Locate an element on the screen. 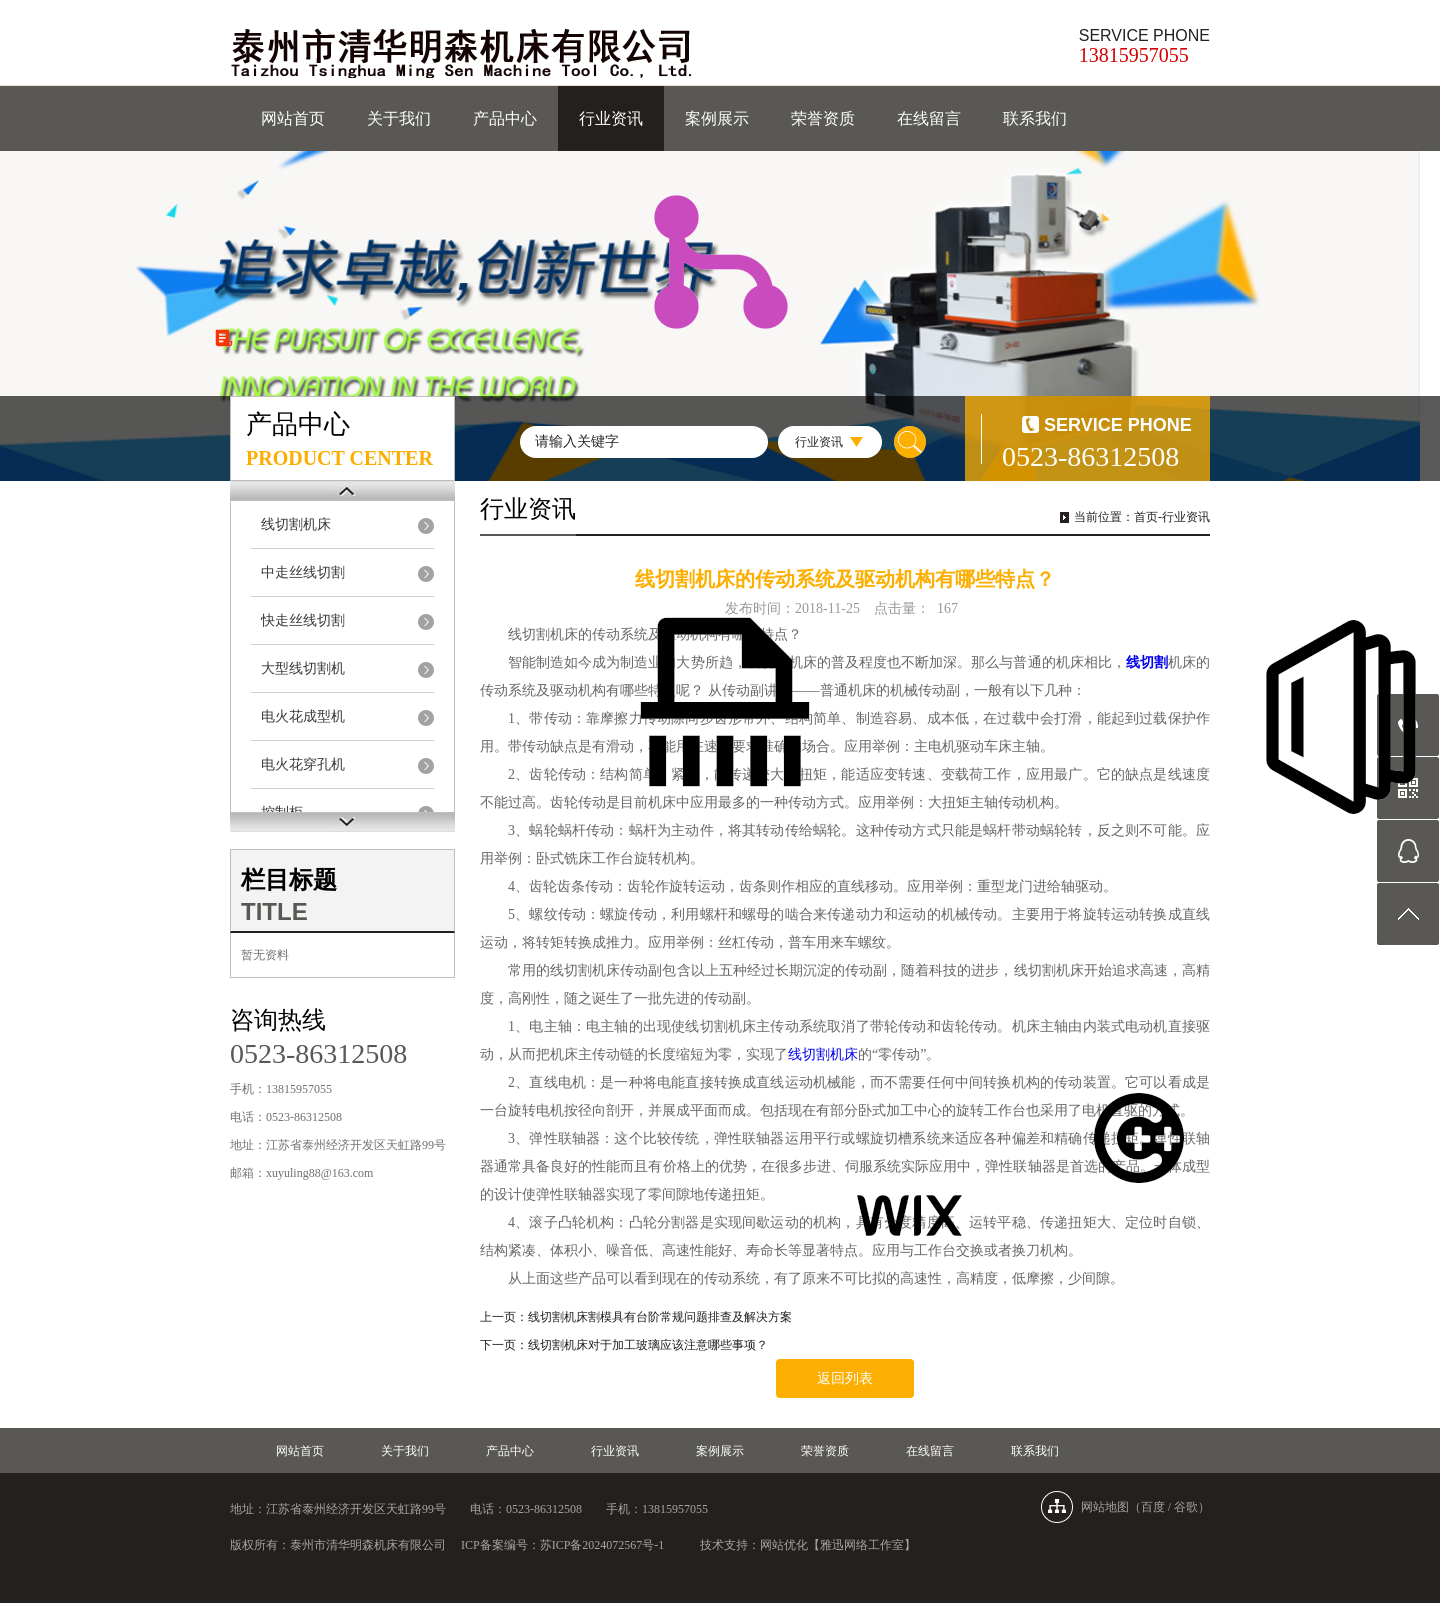 This screenshot has width=1440, height=1603. view document list or file details is located at coordinates (224, 338).